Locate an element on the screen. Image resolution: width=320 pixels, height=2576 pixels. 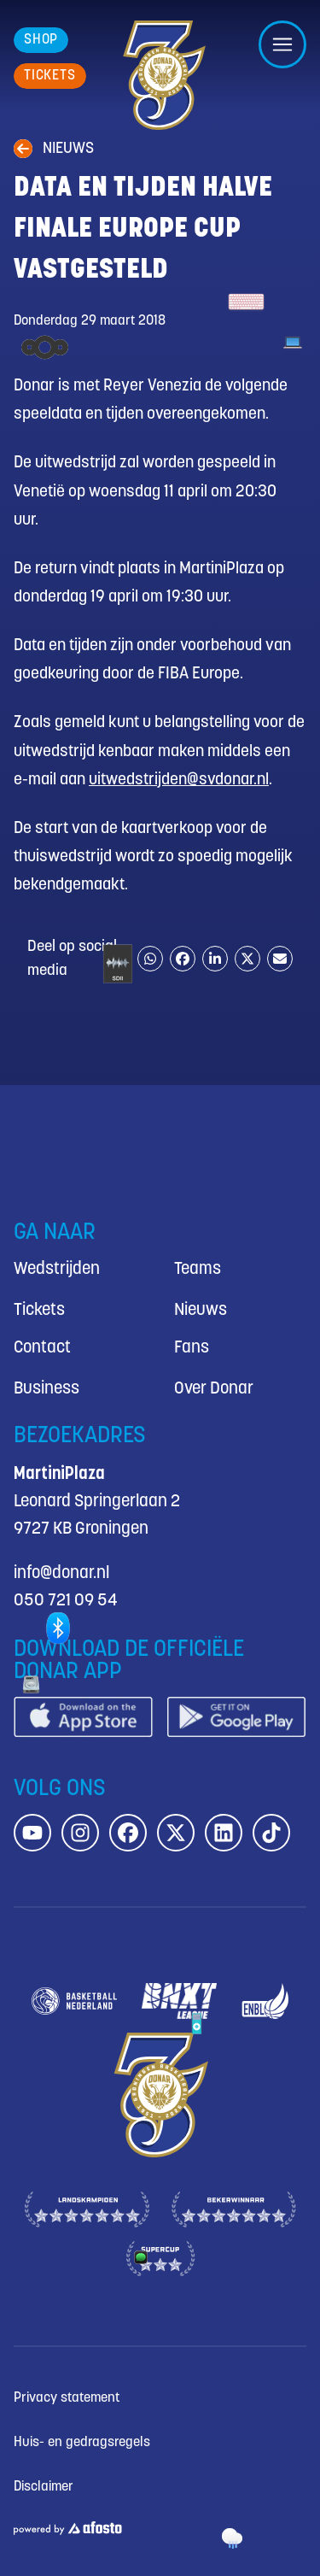
open the messages app is located at coordinates (141, 2257).